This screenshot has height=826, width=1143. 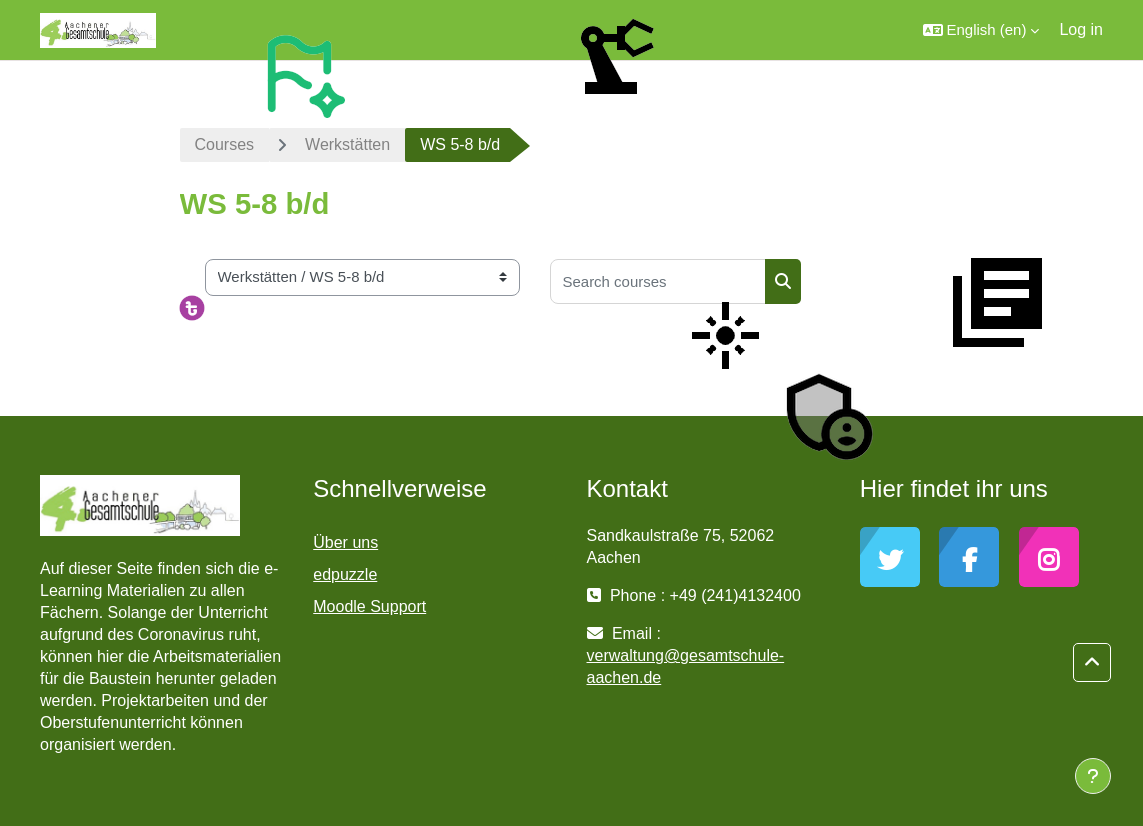 I want to click on access admin panel settings, so click(x=825, y=412).